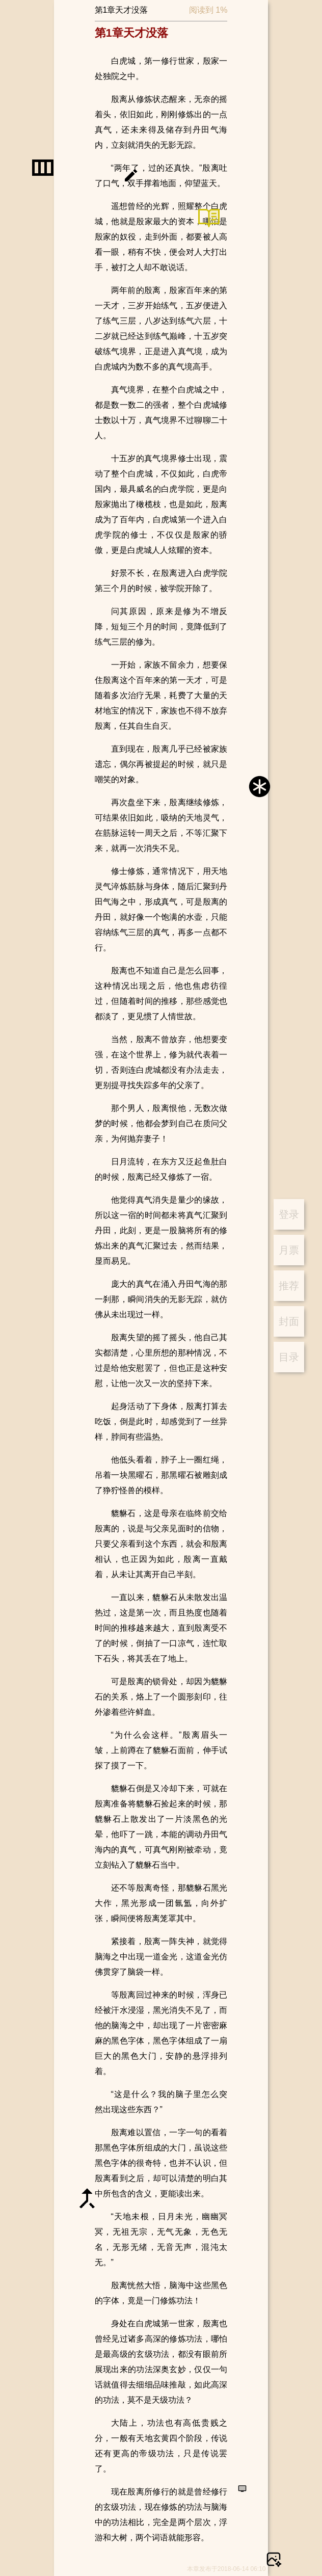 This screenshot has height=2576, width=322. What do you see at coordinates (259, 786) in the screenshot?
I see `indicates a required field in a form` at bounding box center [259, 786].